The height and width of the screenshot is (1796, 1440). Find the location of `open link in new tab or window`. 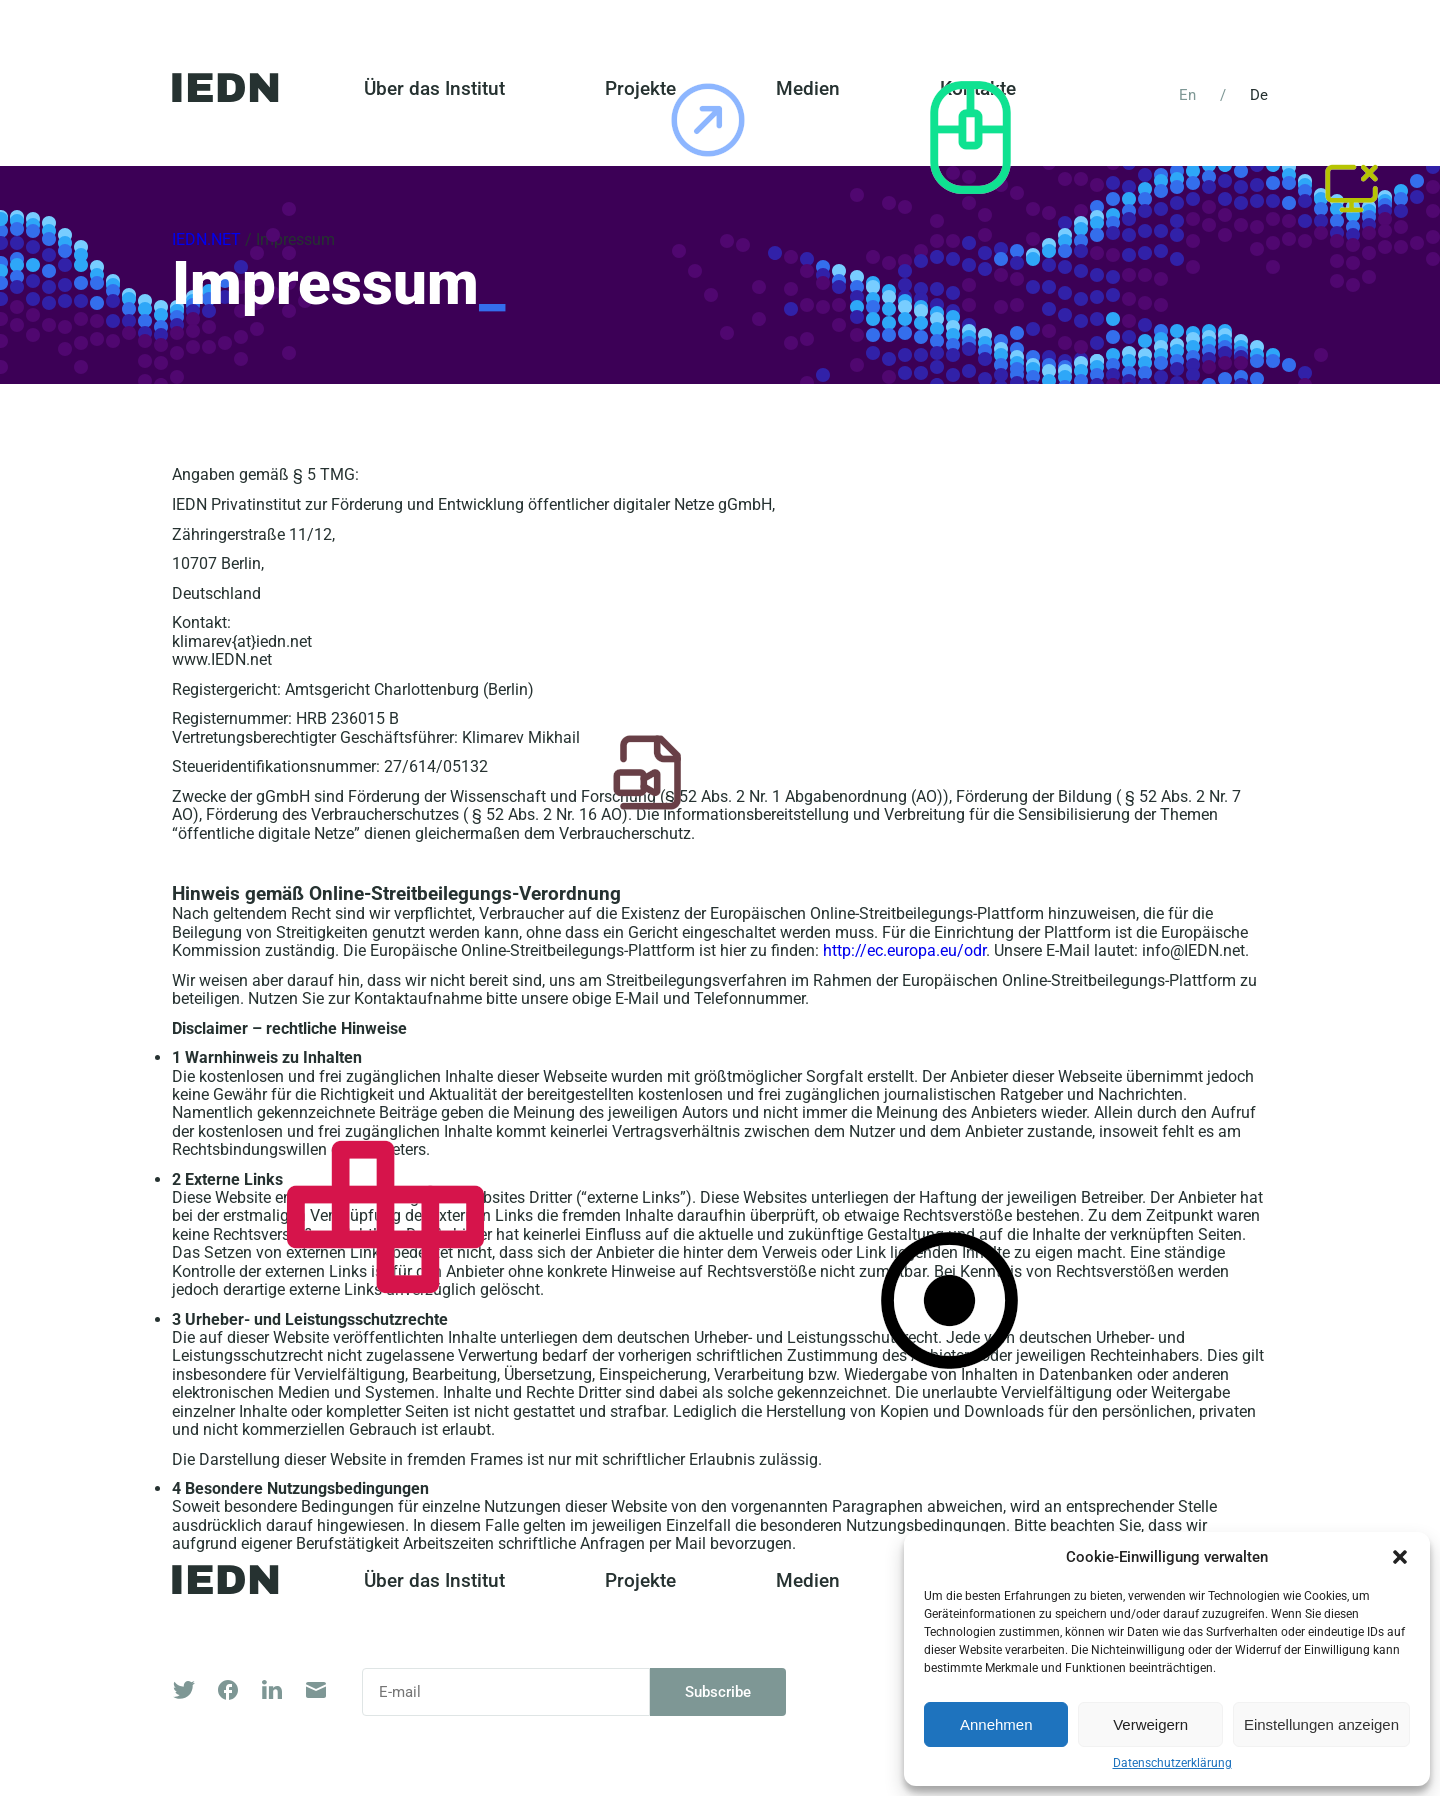

open link in new tab or window is located at coordinates (708, 120).